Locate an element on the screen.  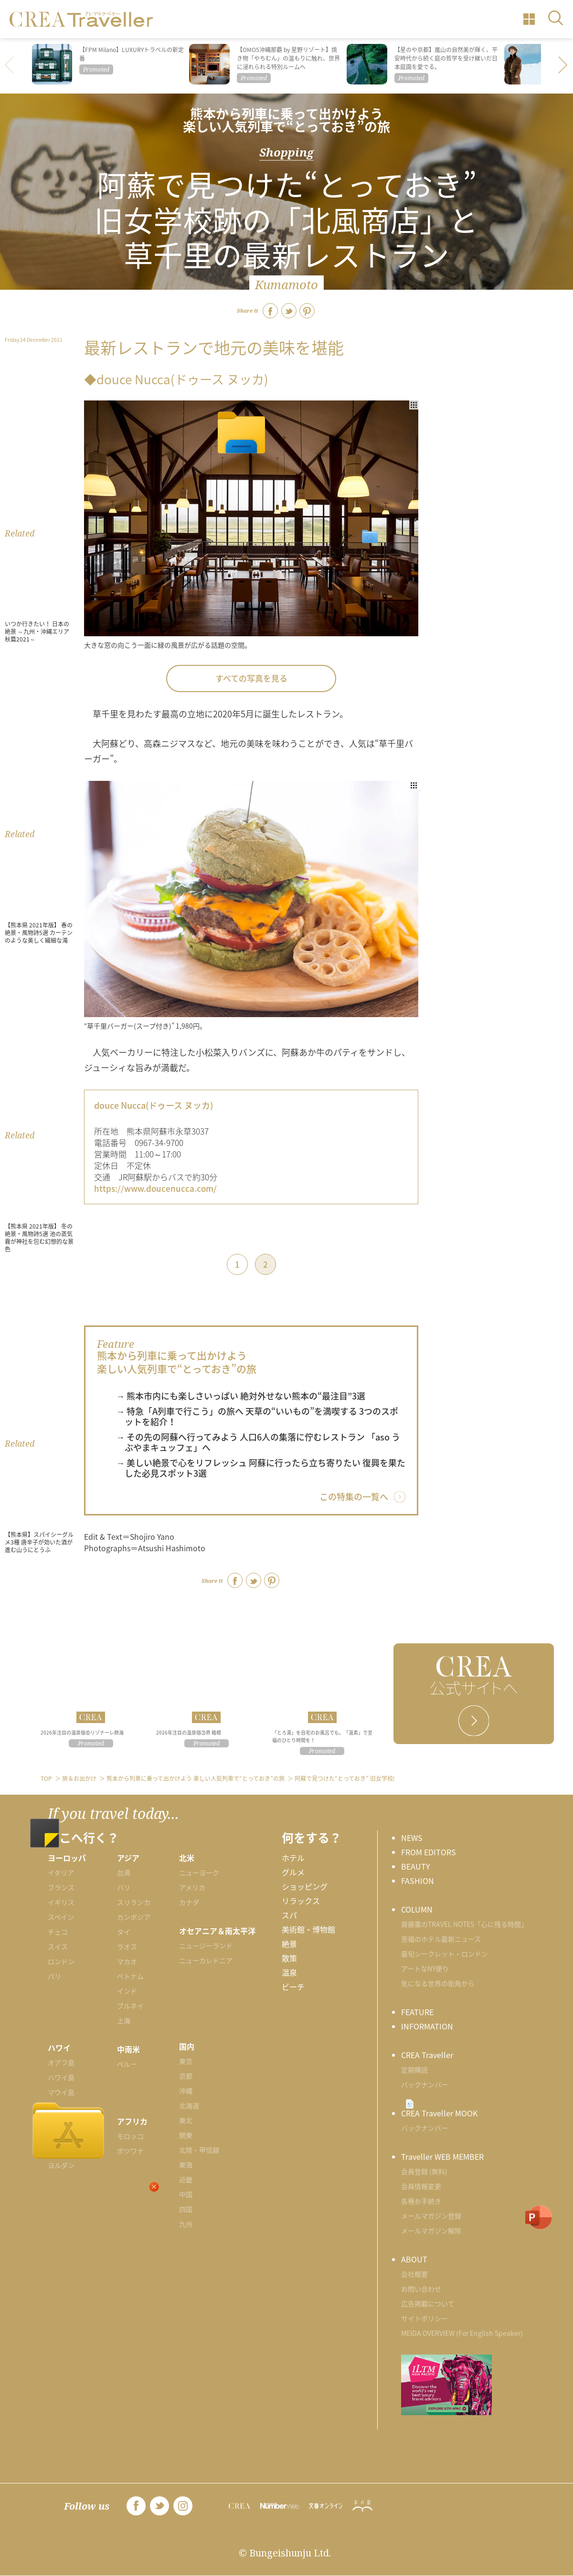
indicates an error or failed action is located at coordinates (154, 2187).